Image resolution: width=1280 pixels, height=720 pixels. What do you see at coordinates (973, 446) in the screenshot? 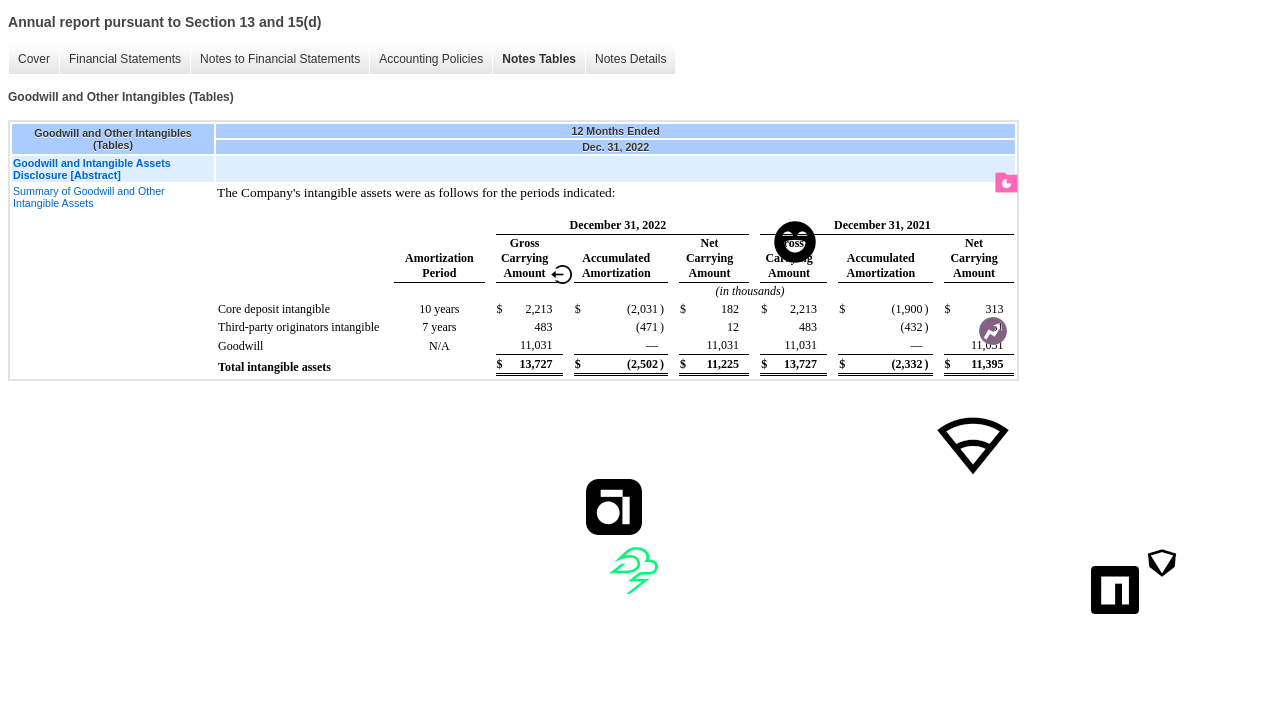
I see `indicates weak wifi signal strength` at bounding box center [973, 446].